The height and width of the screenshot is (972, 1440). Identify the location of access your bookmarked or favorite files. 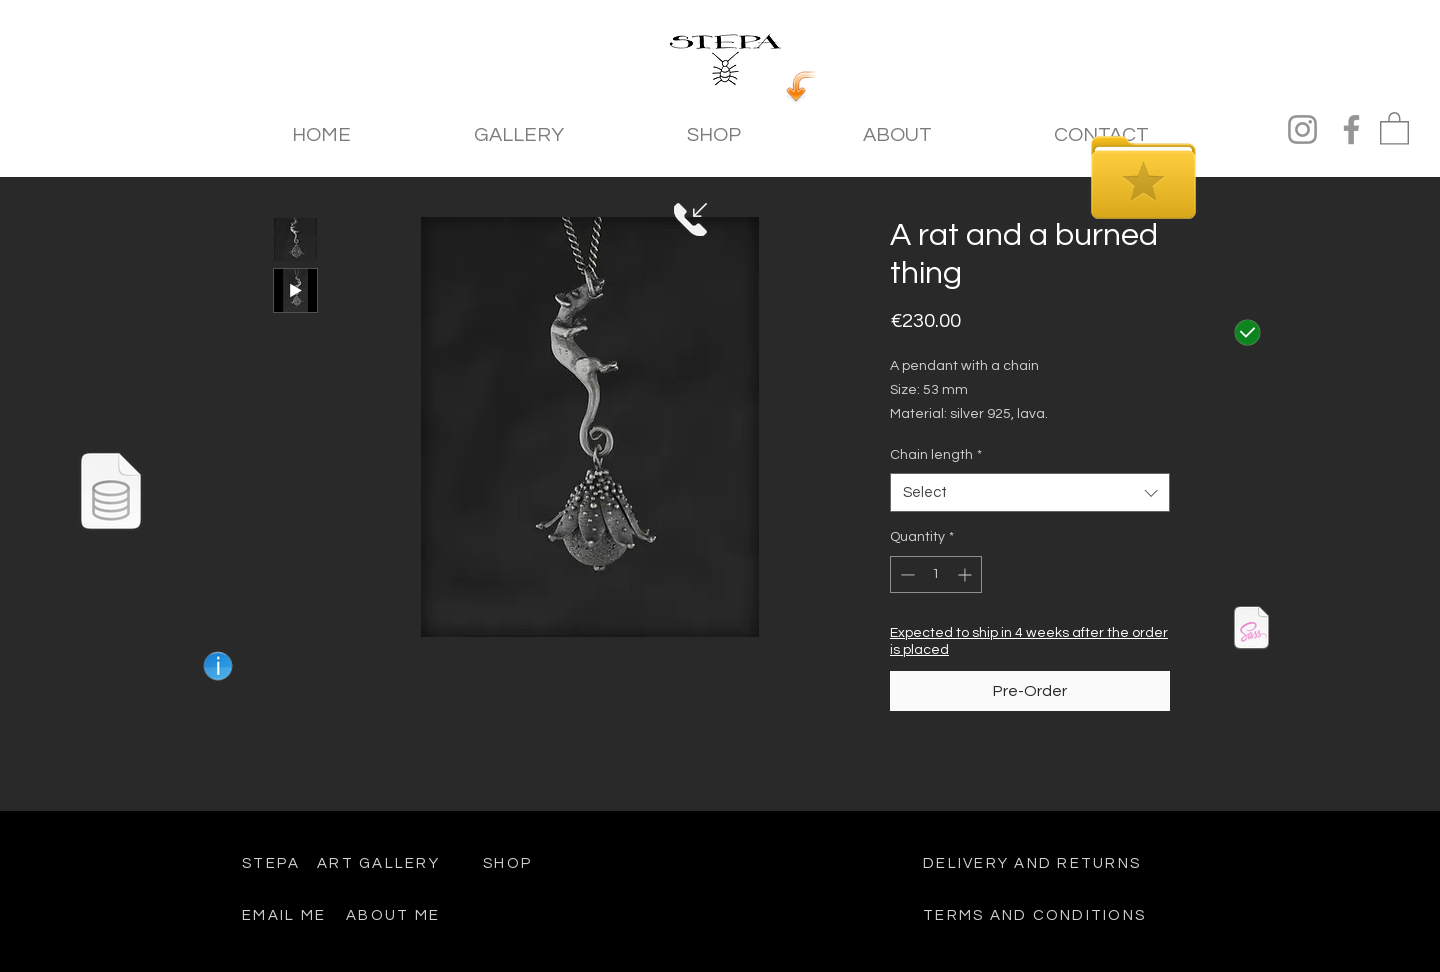
(1143, 177).